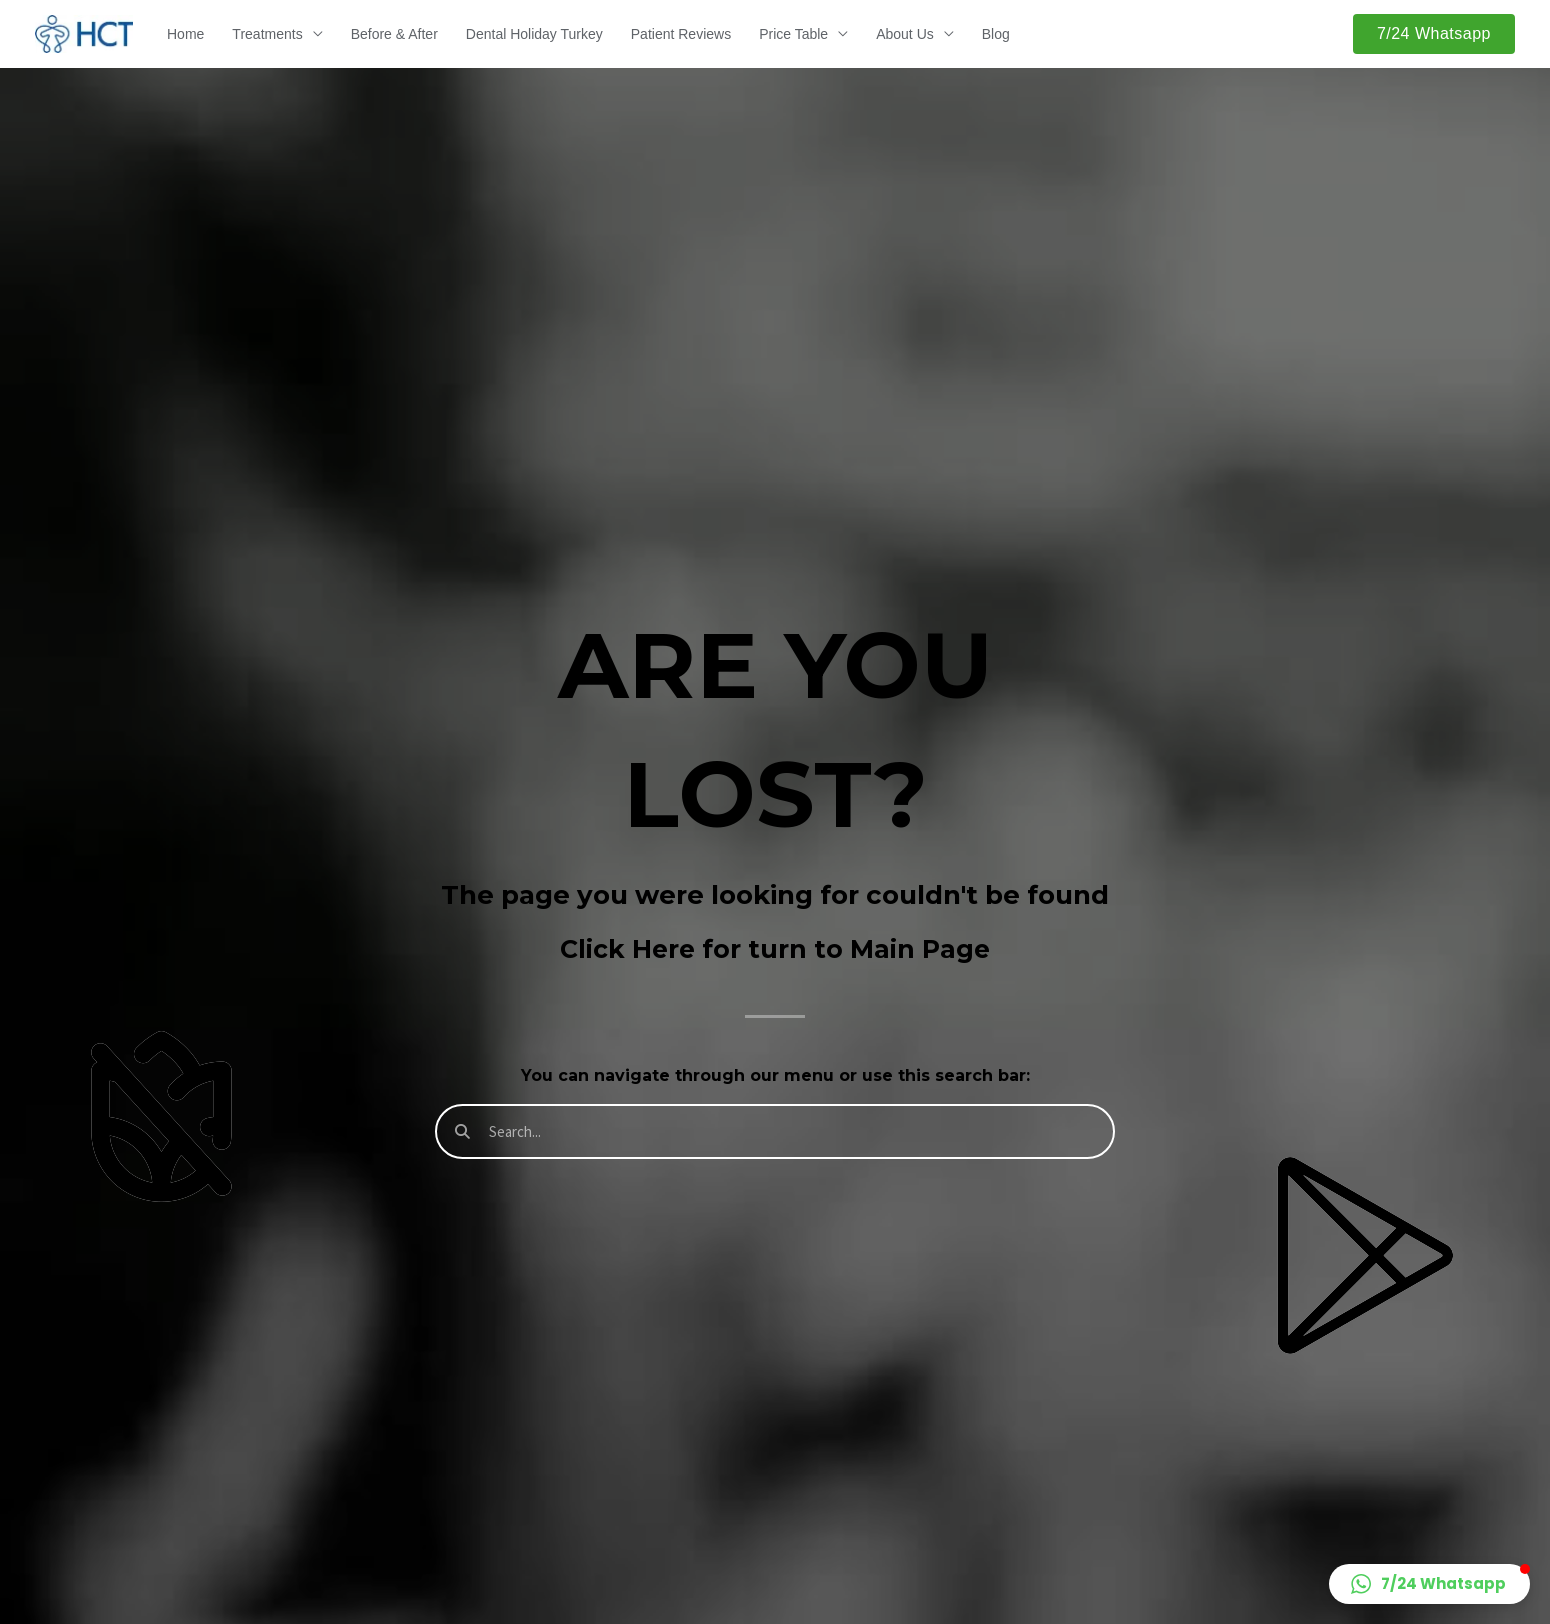 The height and width of the screenshot is (1624, 1550). What do you see at coordinates (1347, 1255) in the screenshot?
I see `open google play store` at bounding box center [1347, 1255].